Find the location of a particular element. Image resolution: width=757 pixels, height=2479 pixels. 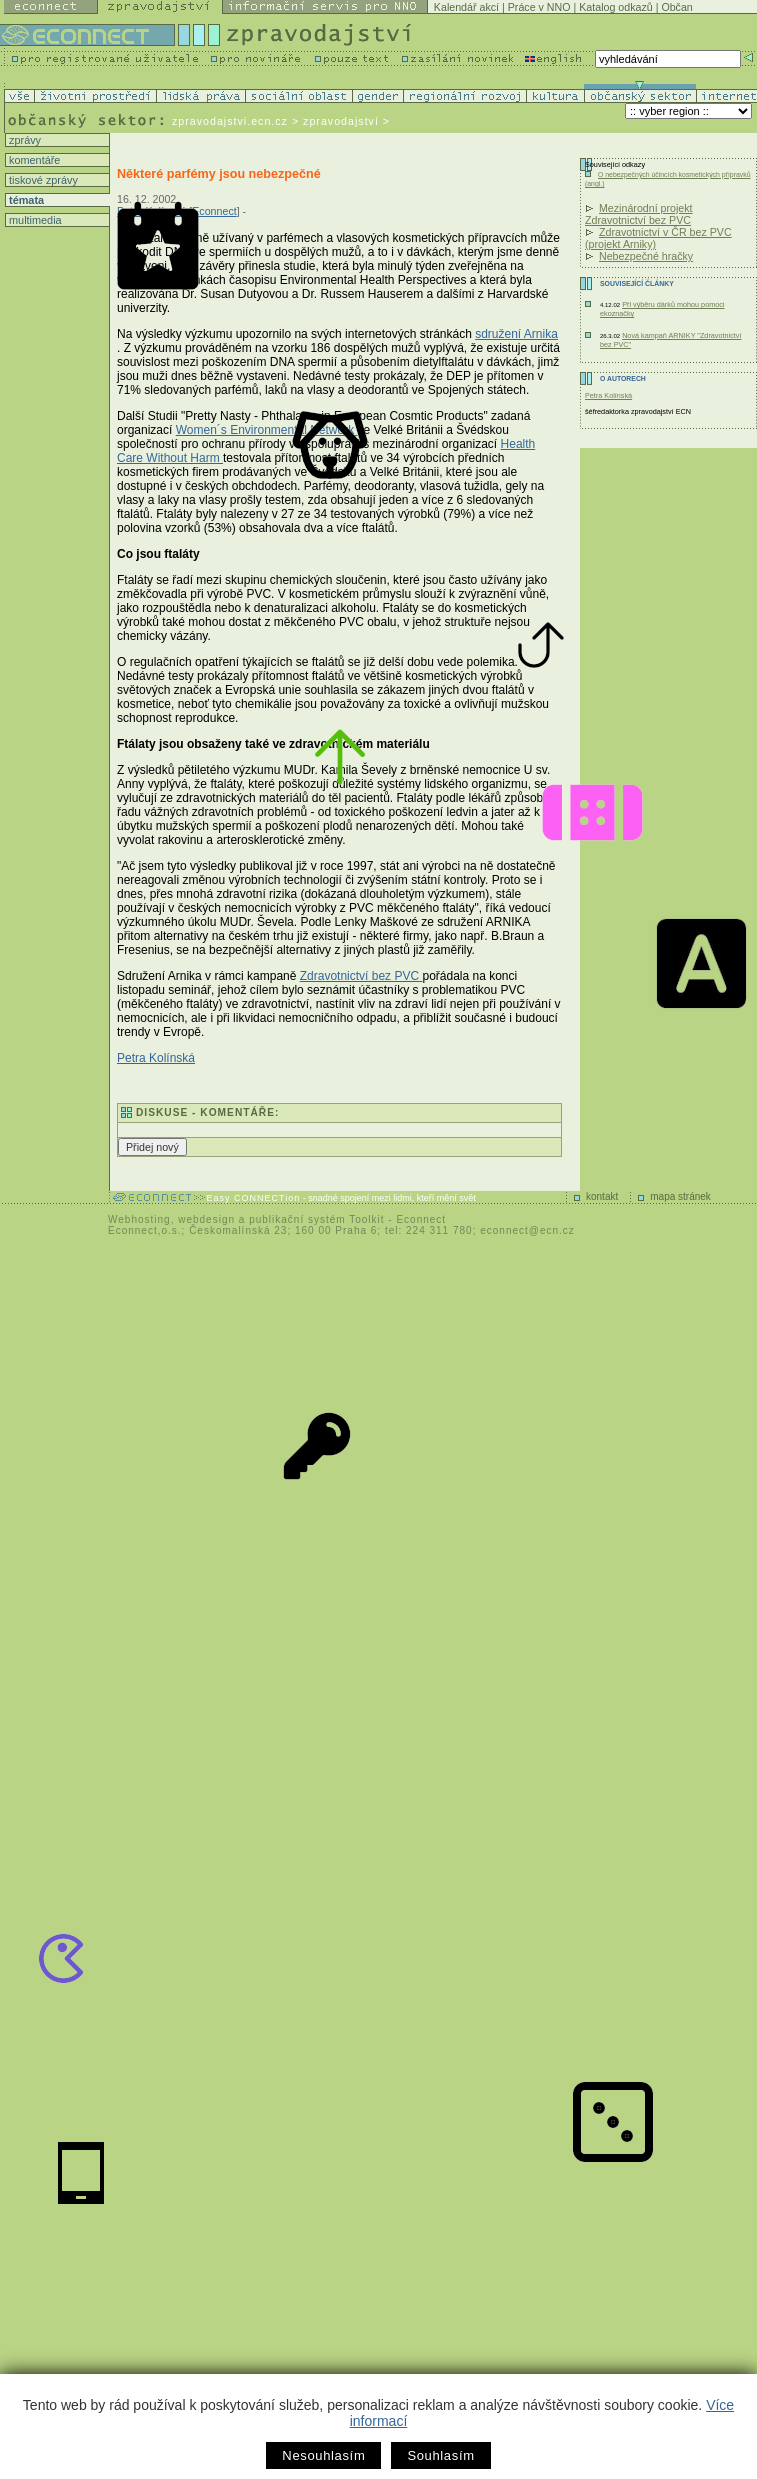

go back or return to previous state is located at coordinates (541, 645).